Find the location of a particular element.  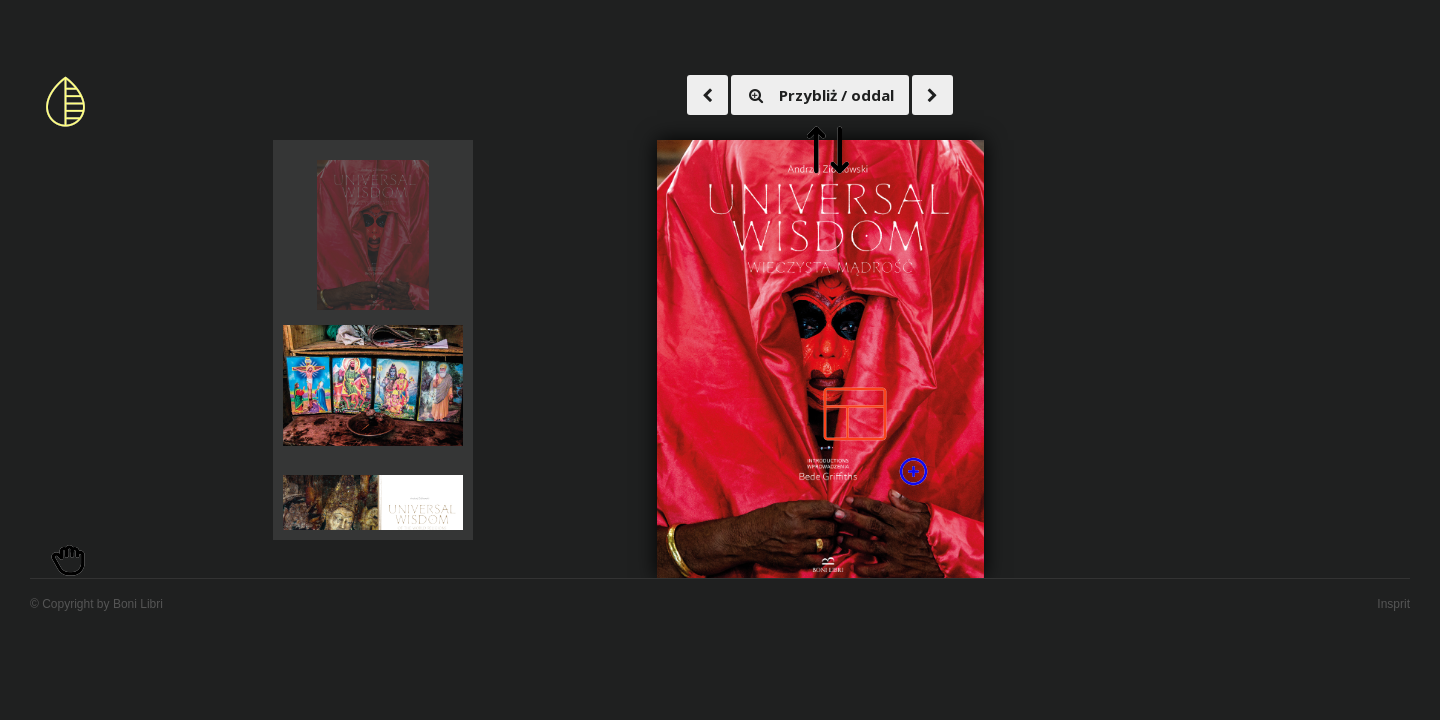

sort items in ascending or descending order is located at coordinates (828, 150).